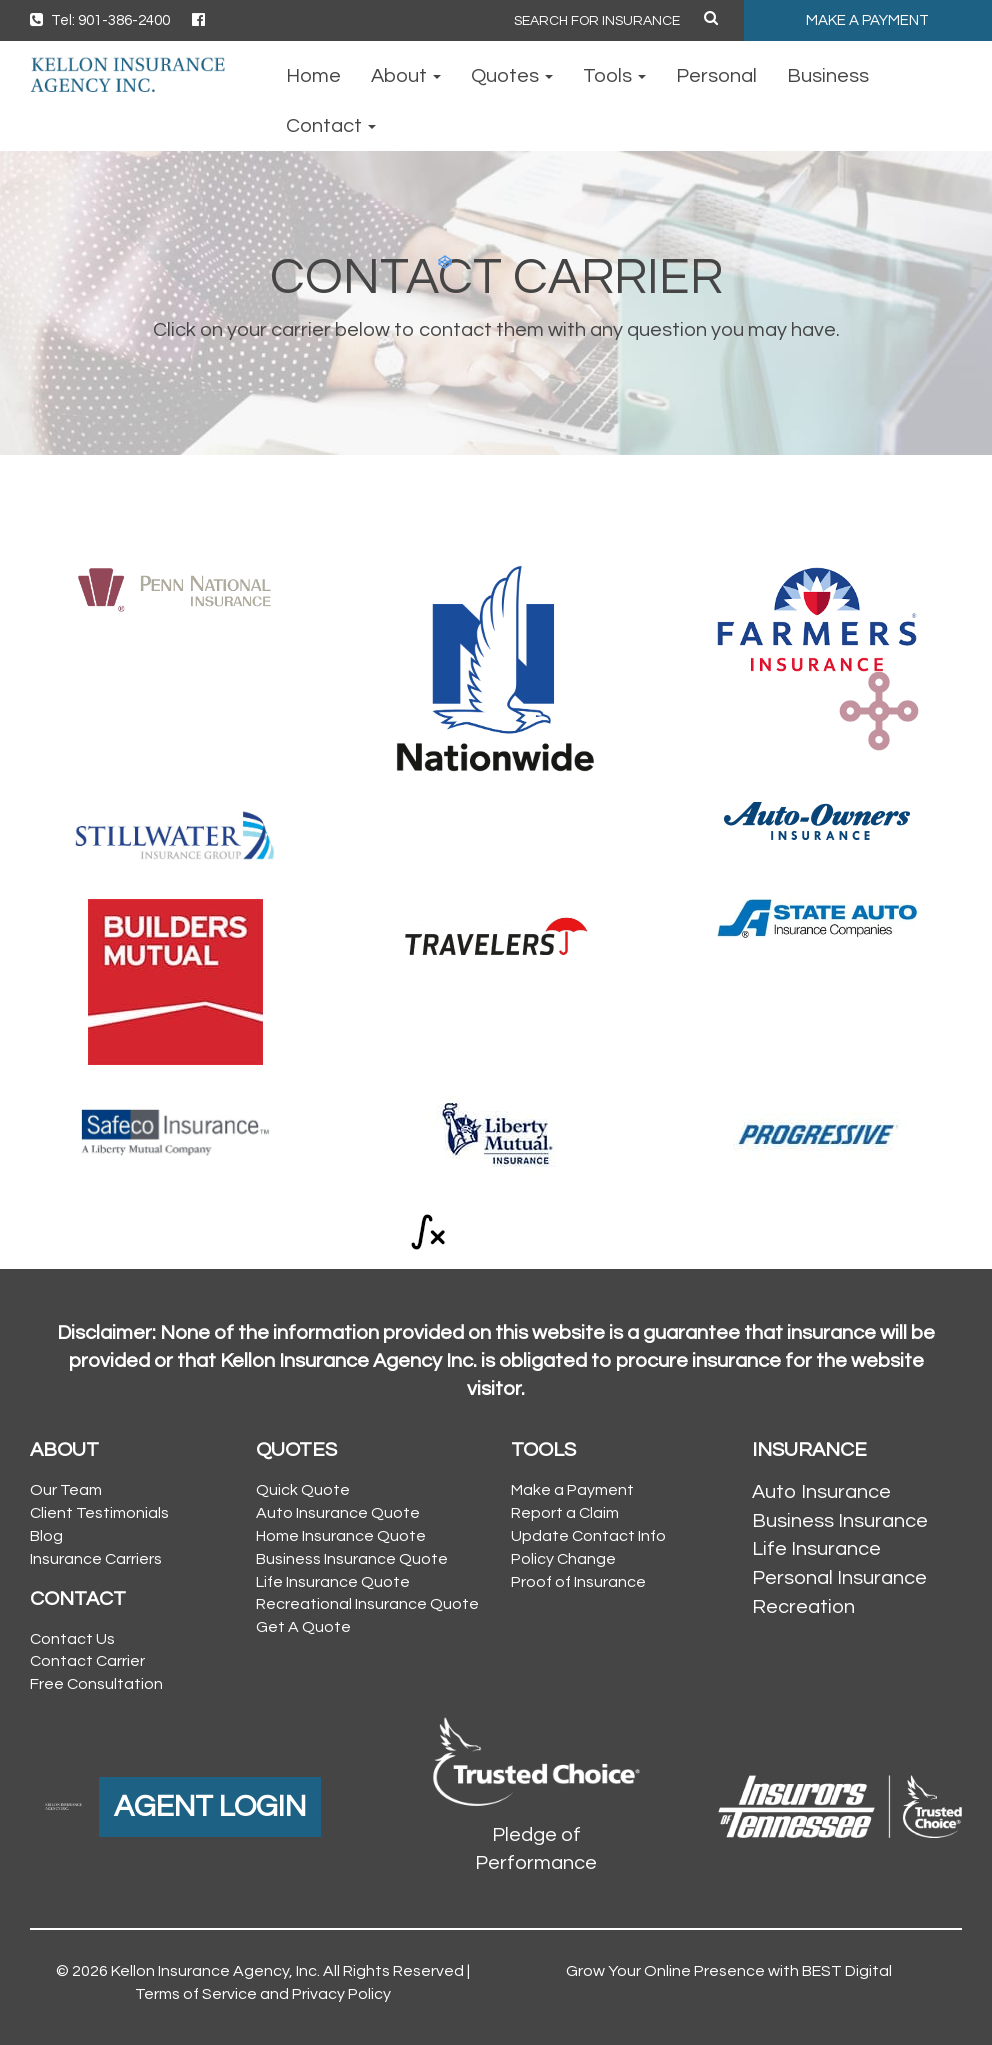 Image resolution: width=992 pixels, height=2045 pixels. Describe the element at coordinates (429, 1232) in the screenshot. I see `remove or clear an integral calculation` at that location.